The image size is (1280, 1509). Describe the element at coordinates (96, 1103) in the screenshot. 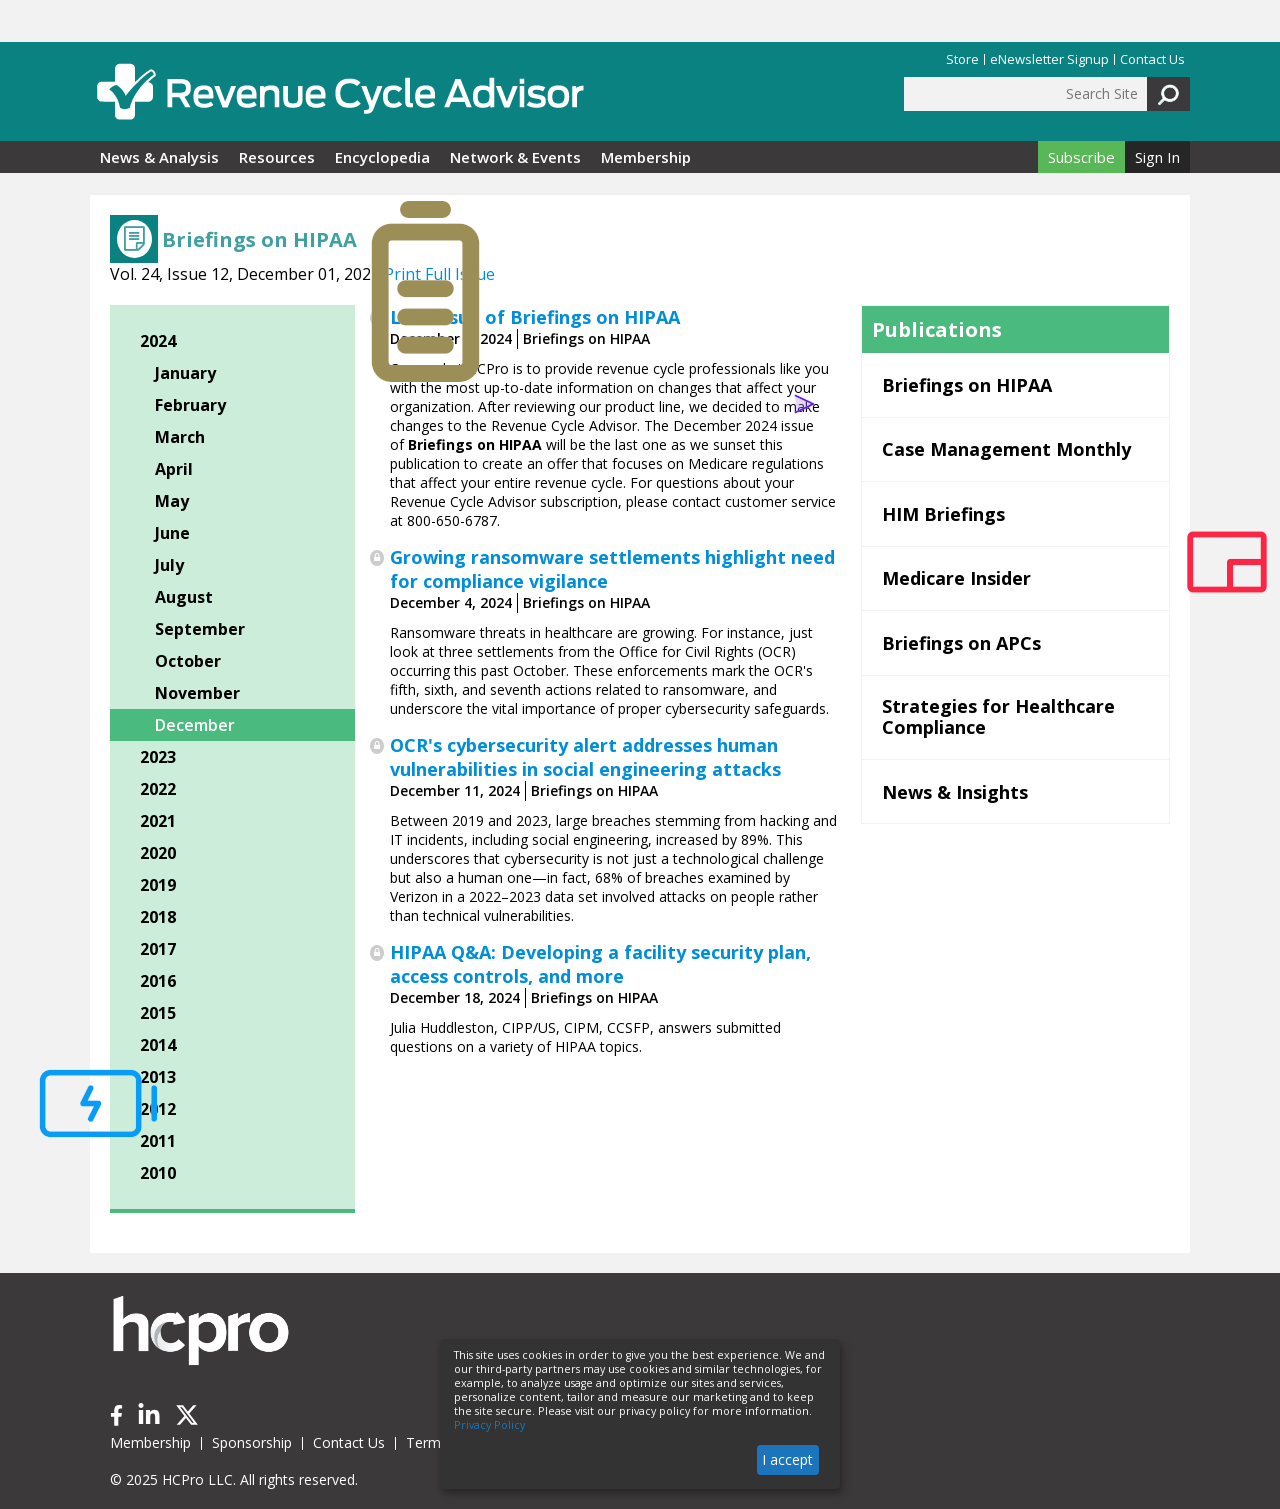

I see `indicates device is currently charging` at that location.